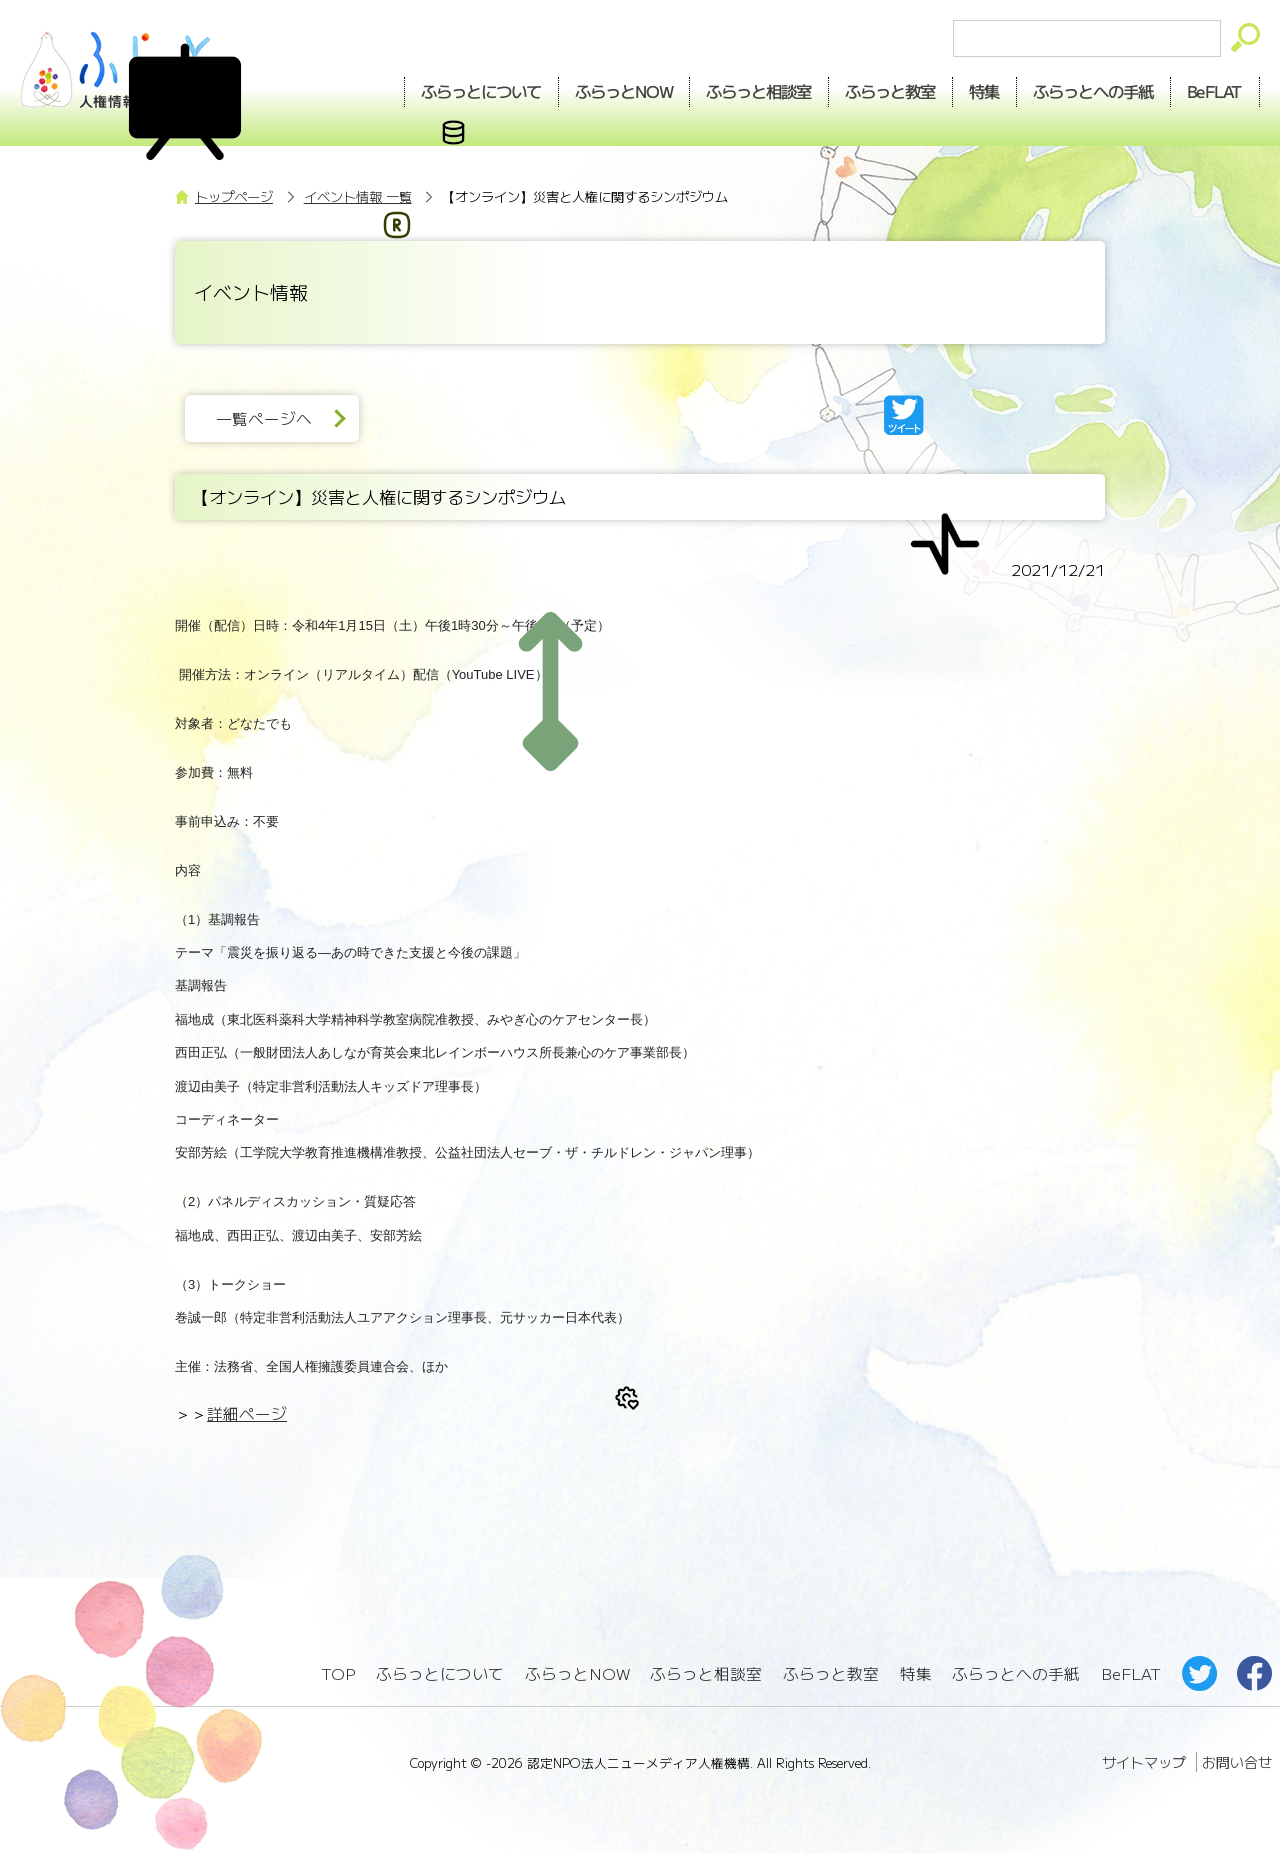 Image resolution: width=1280 pixels, height=1853 pixels. Describe the element at coordinates (453, 132) in the screenshot. I see `access database or data storage` at that location.